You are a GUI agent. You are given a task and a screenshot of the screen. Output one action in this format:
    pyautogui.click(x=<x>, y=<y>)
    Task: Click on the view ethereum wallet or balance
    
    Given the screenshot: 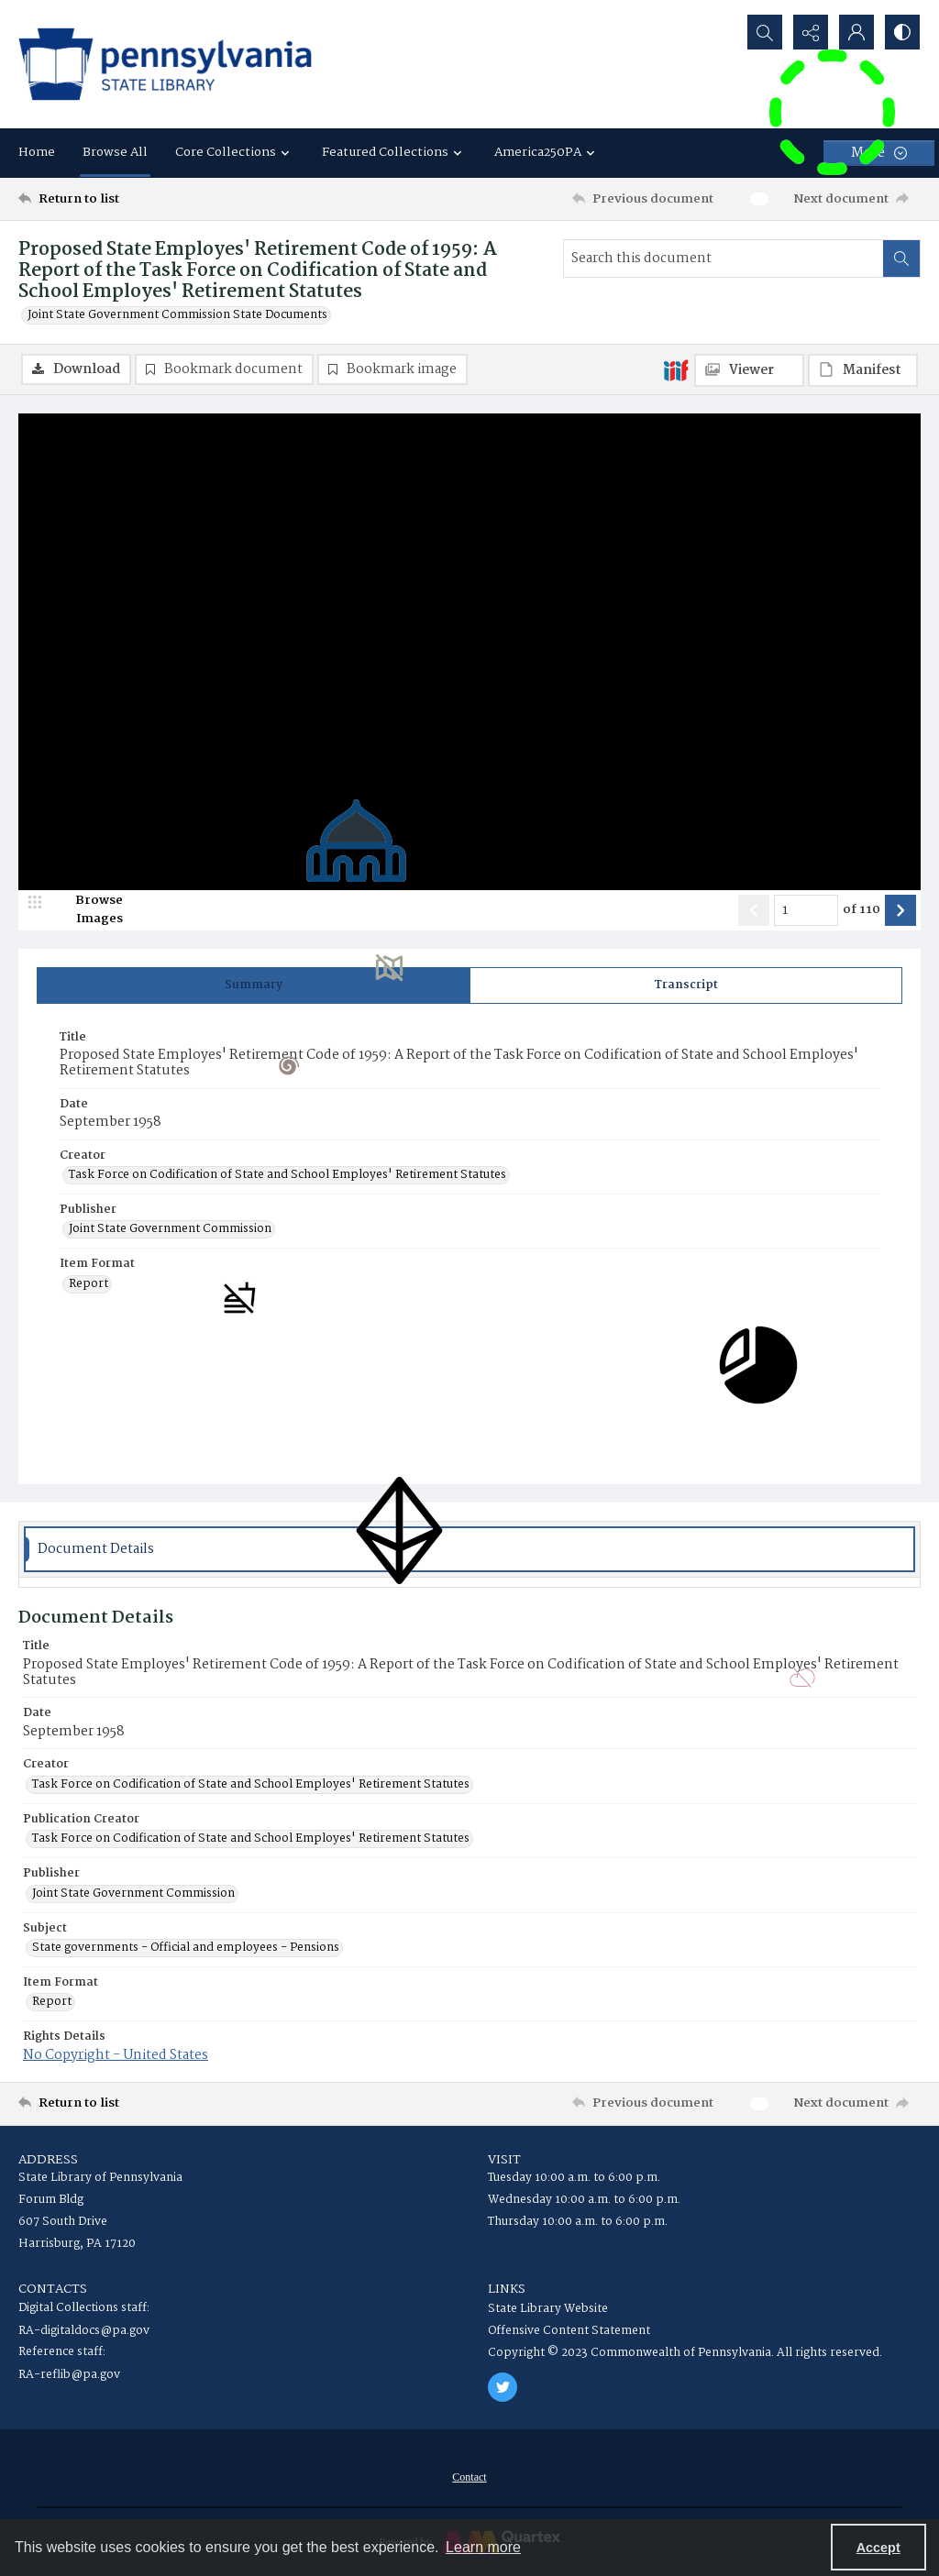 What is the action you would take?
    pyautogui.click(x=399, y=1530)
    